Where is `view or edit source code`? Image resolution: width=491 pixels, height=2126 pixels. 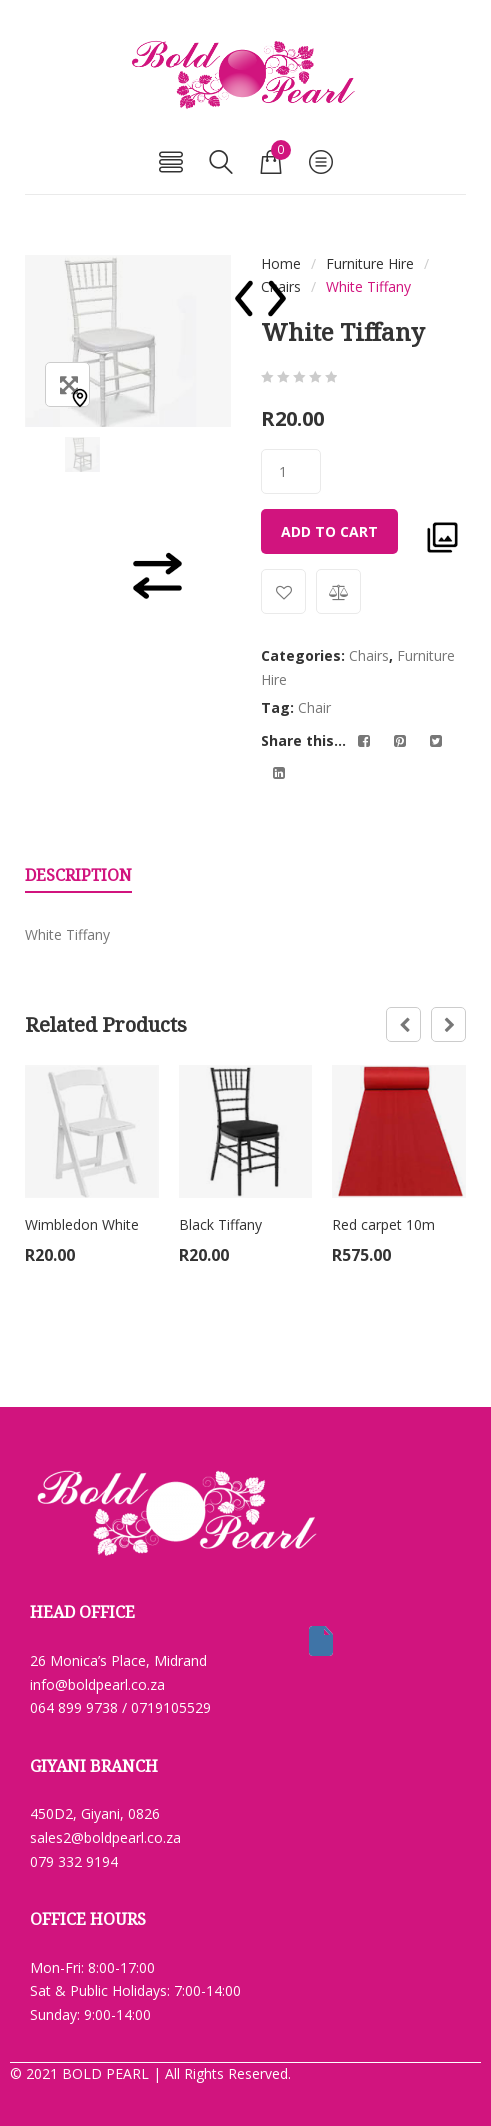 view or edit source code is located at coordinates (260, 298).